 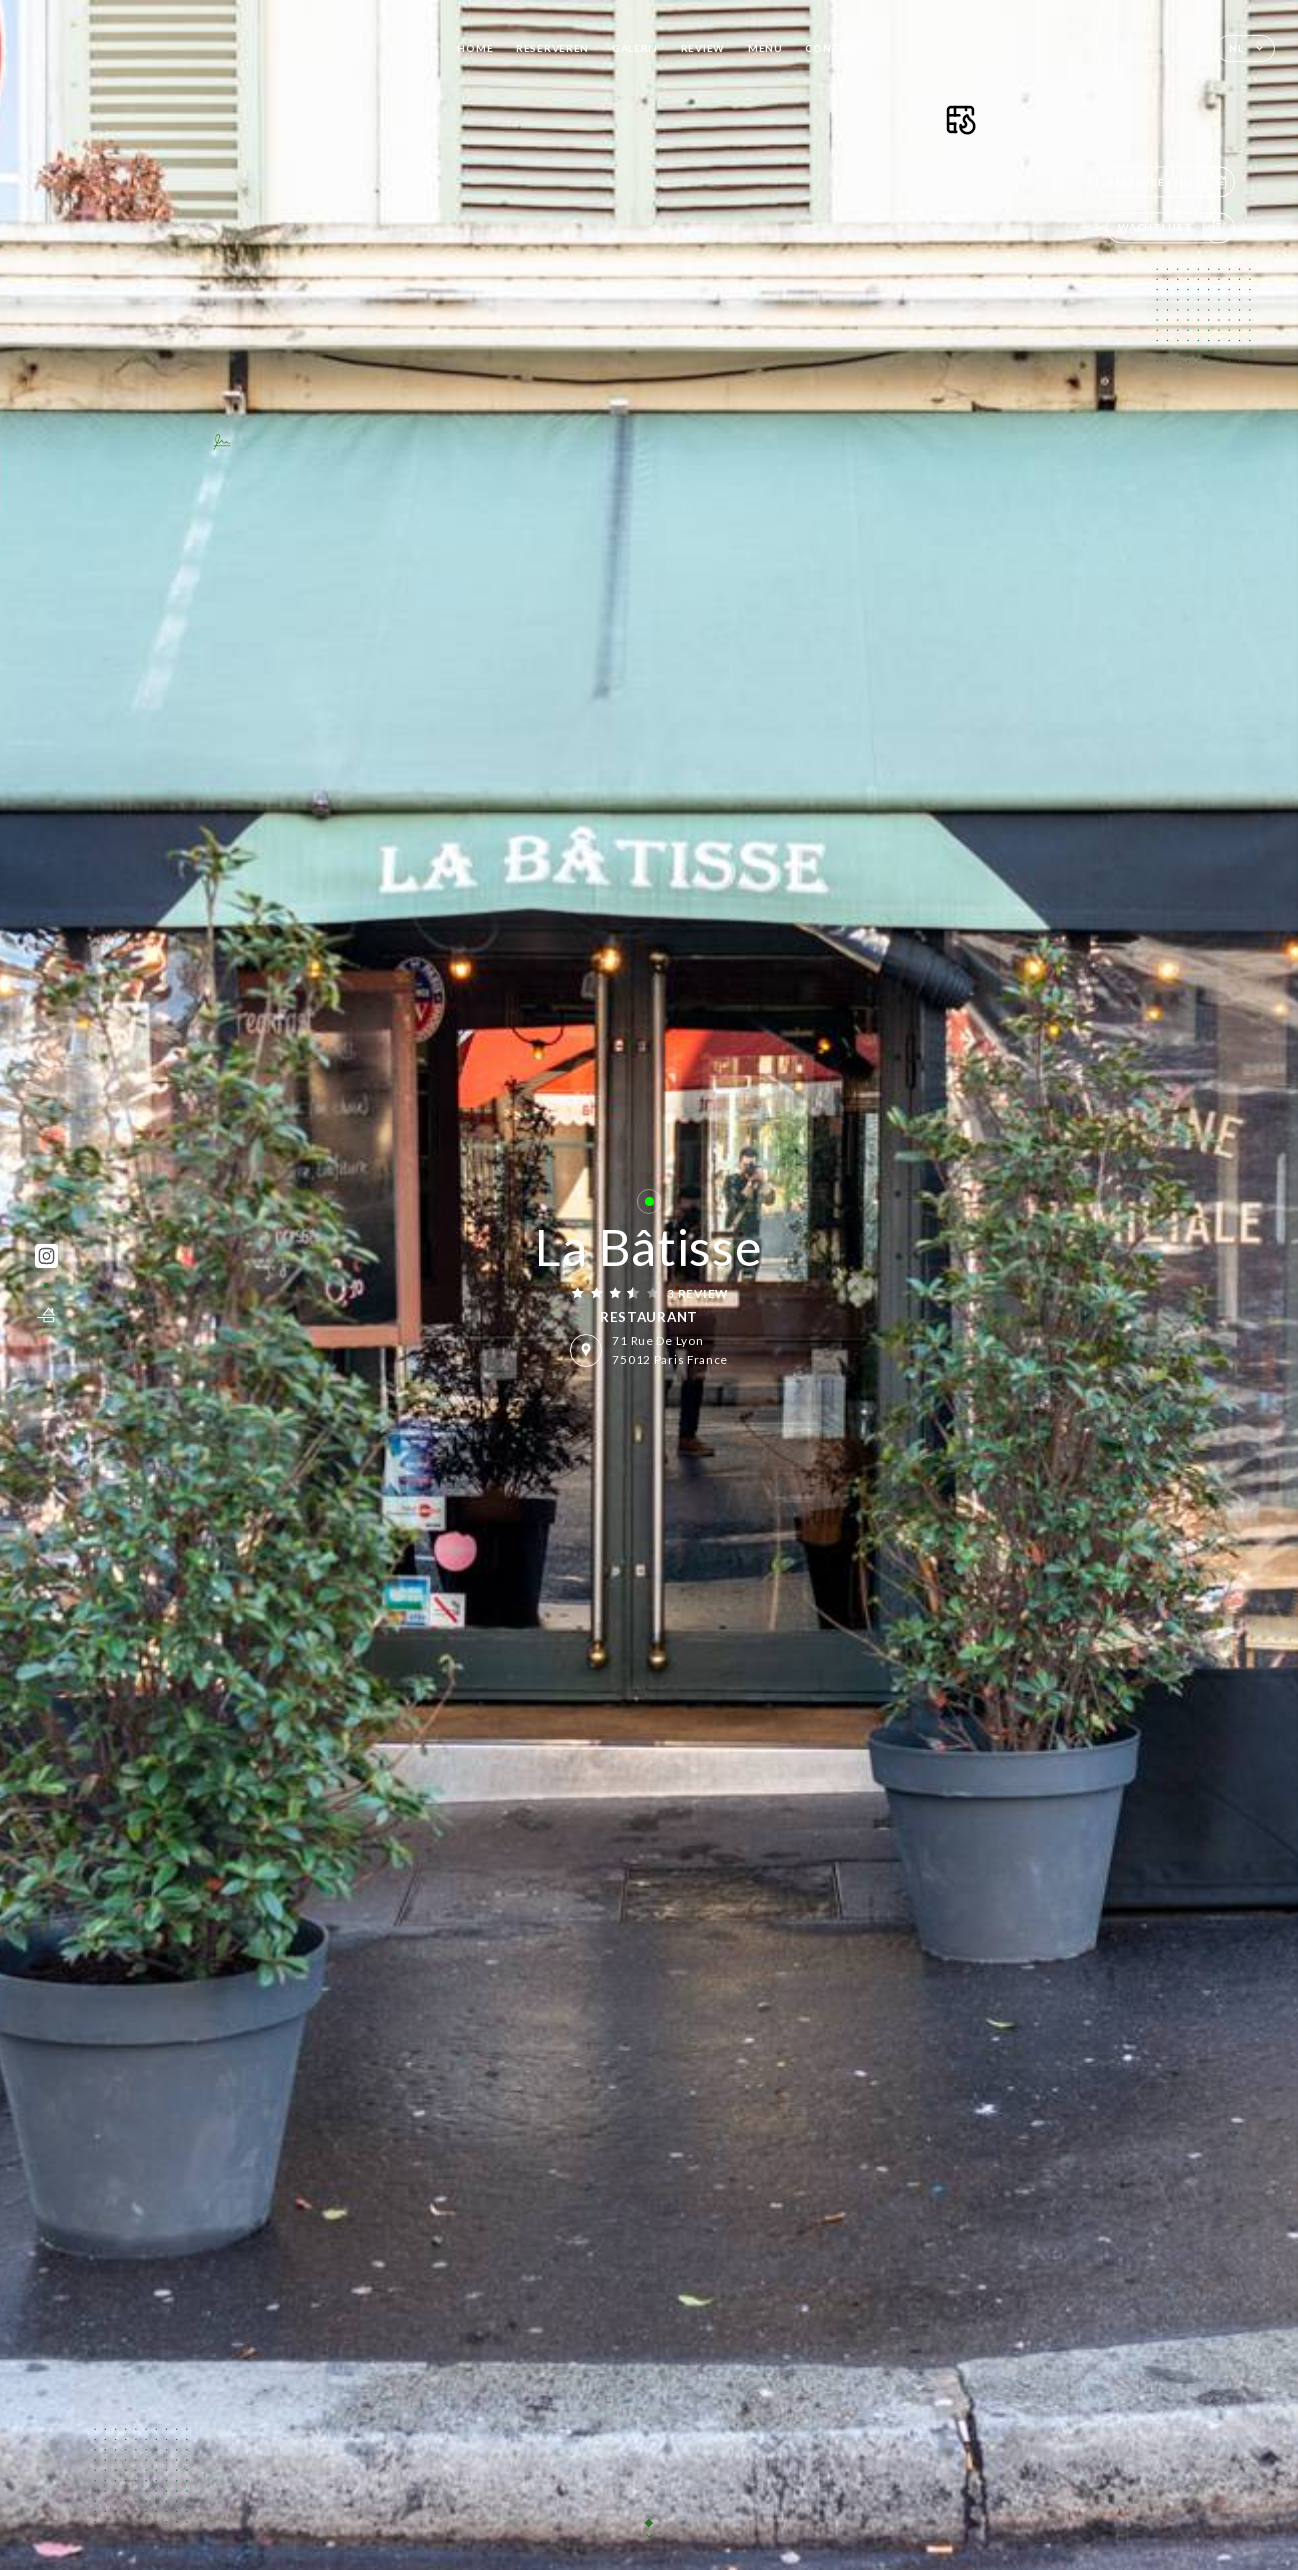 I want to click on add your signature to a document, so click(x=222, y=442).